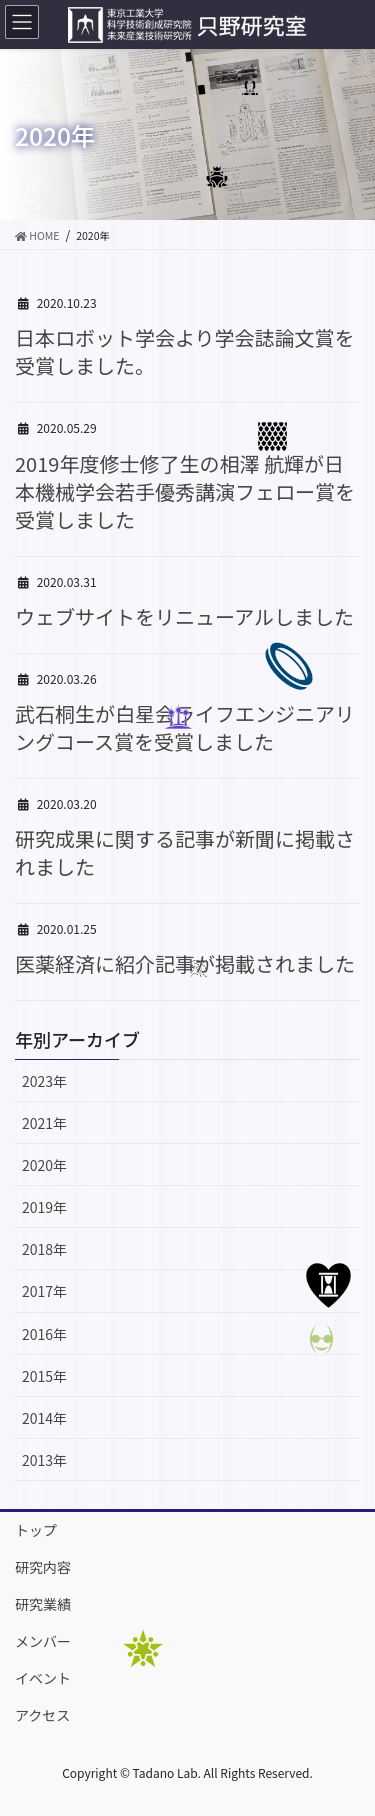  Describe the element at coordinates (198, 968) in the screenshot. I see `indicates parasites or infection in a health/medical game` at that location.